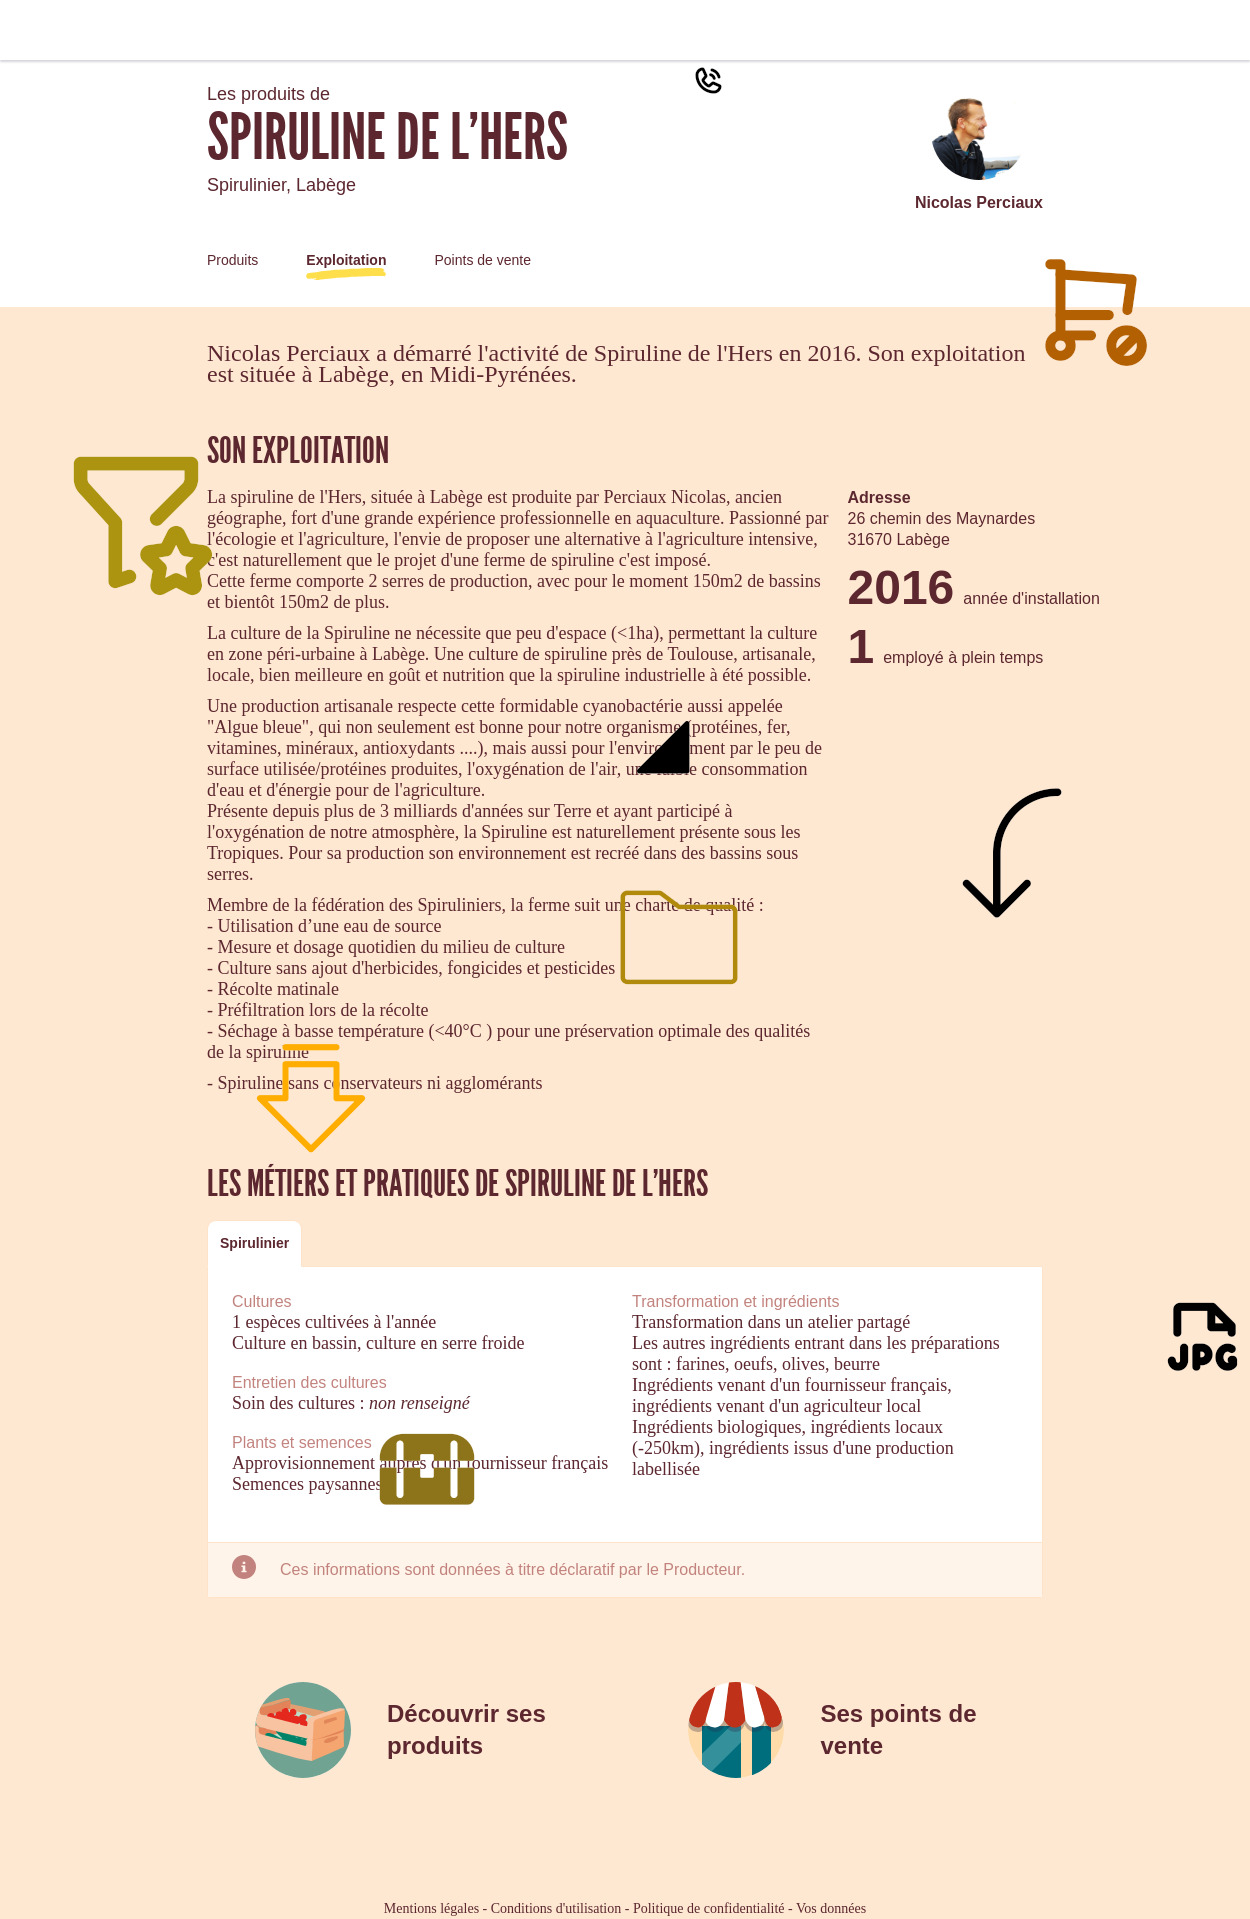  Describe the element at coordinates (1204, 1339) in the screenshot. I see `view or open a JPG image file` at that location.